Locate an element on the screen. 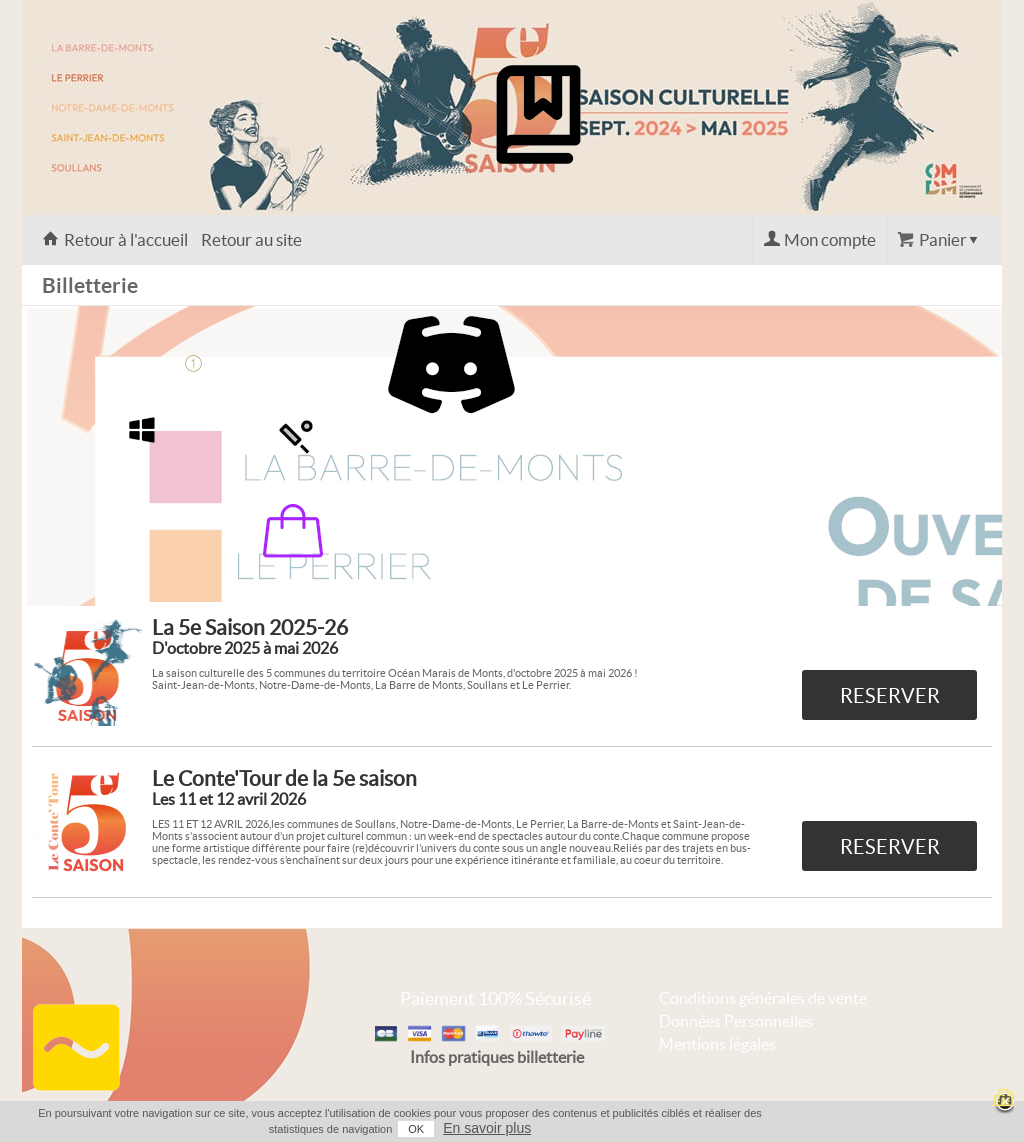  access your bookmarked reading list is located at coordinates (538, 114).